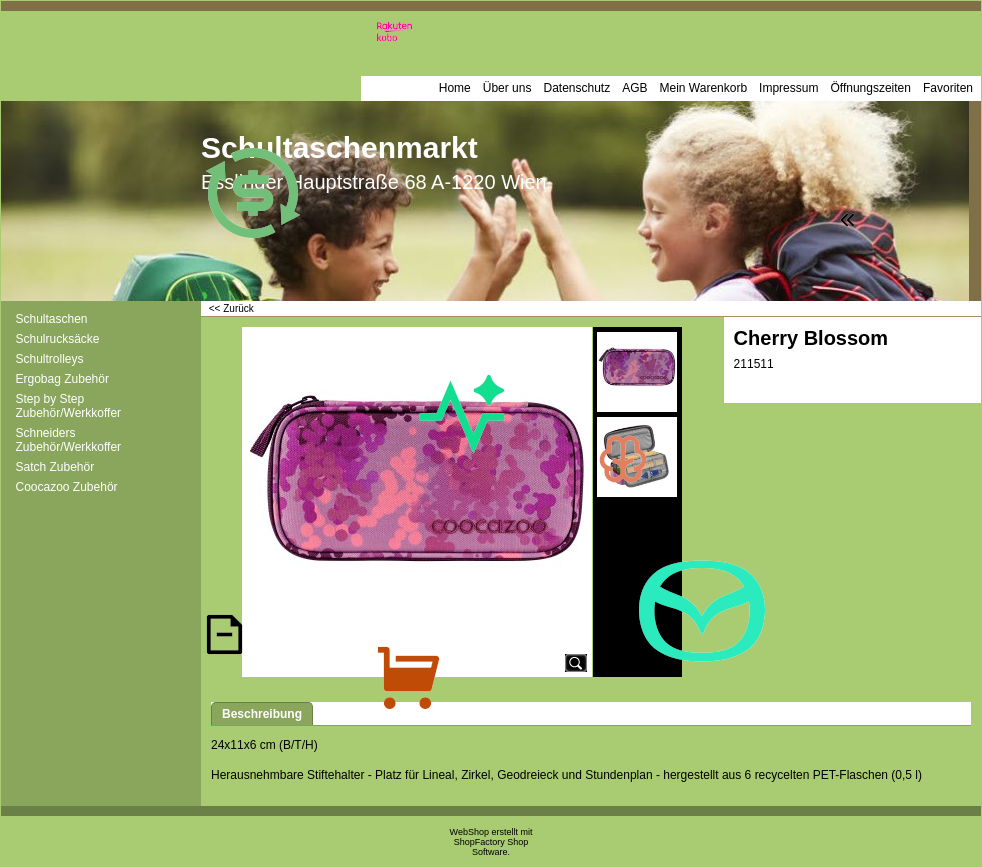 This screenshot has height=867, width=982. Describe the element at coordinates (253, 193) in the screenshot. I see `currency exchange or conversion` at that location.